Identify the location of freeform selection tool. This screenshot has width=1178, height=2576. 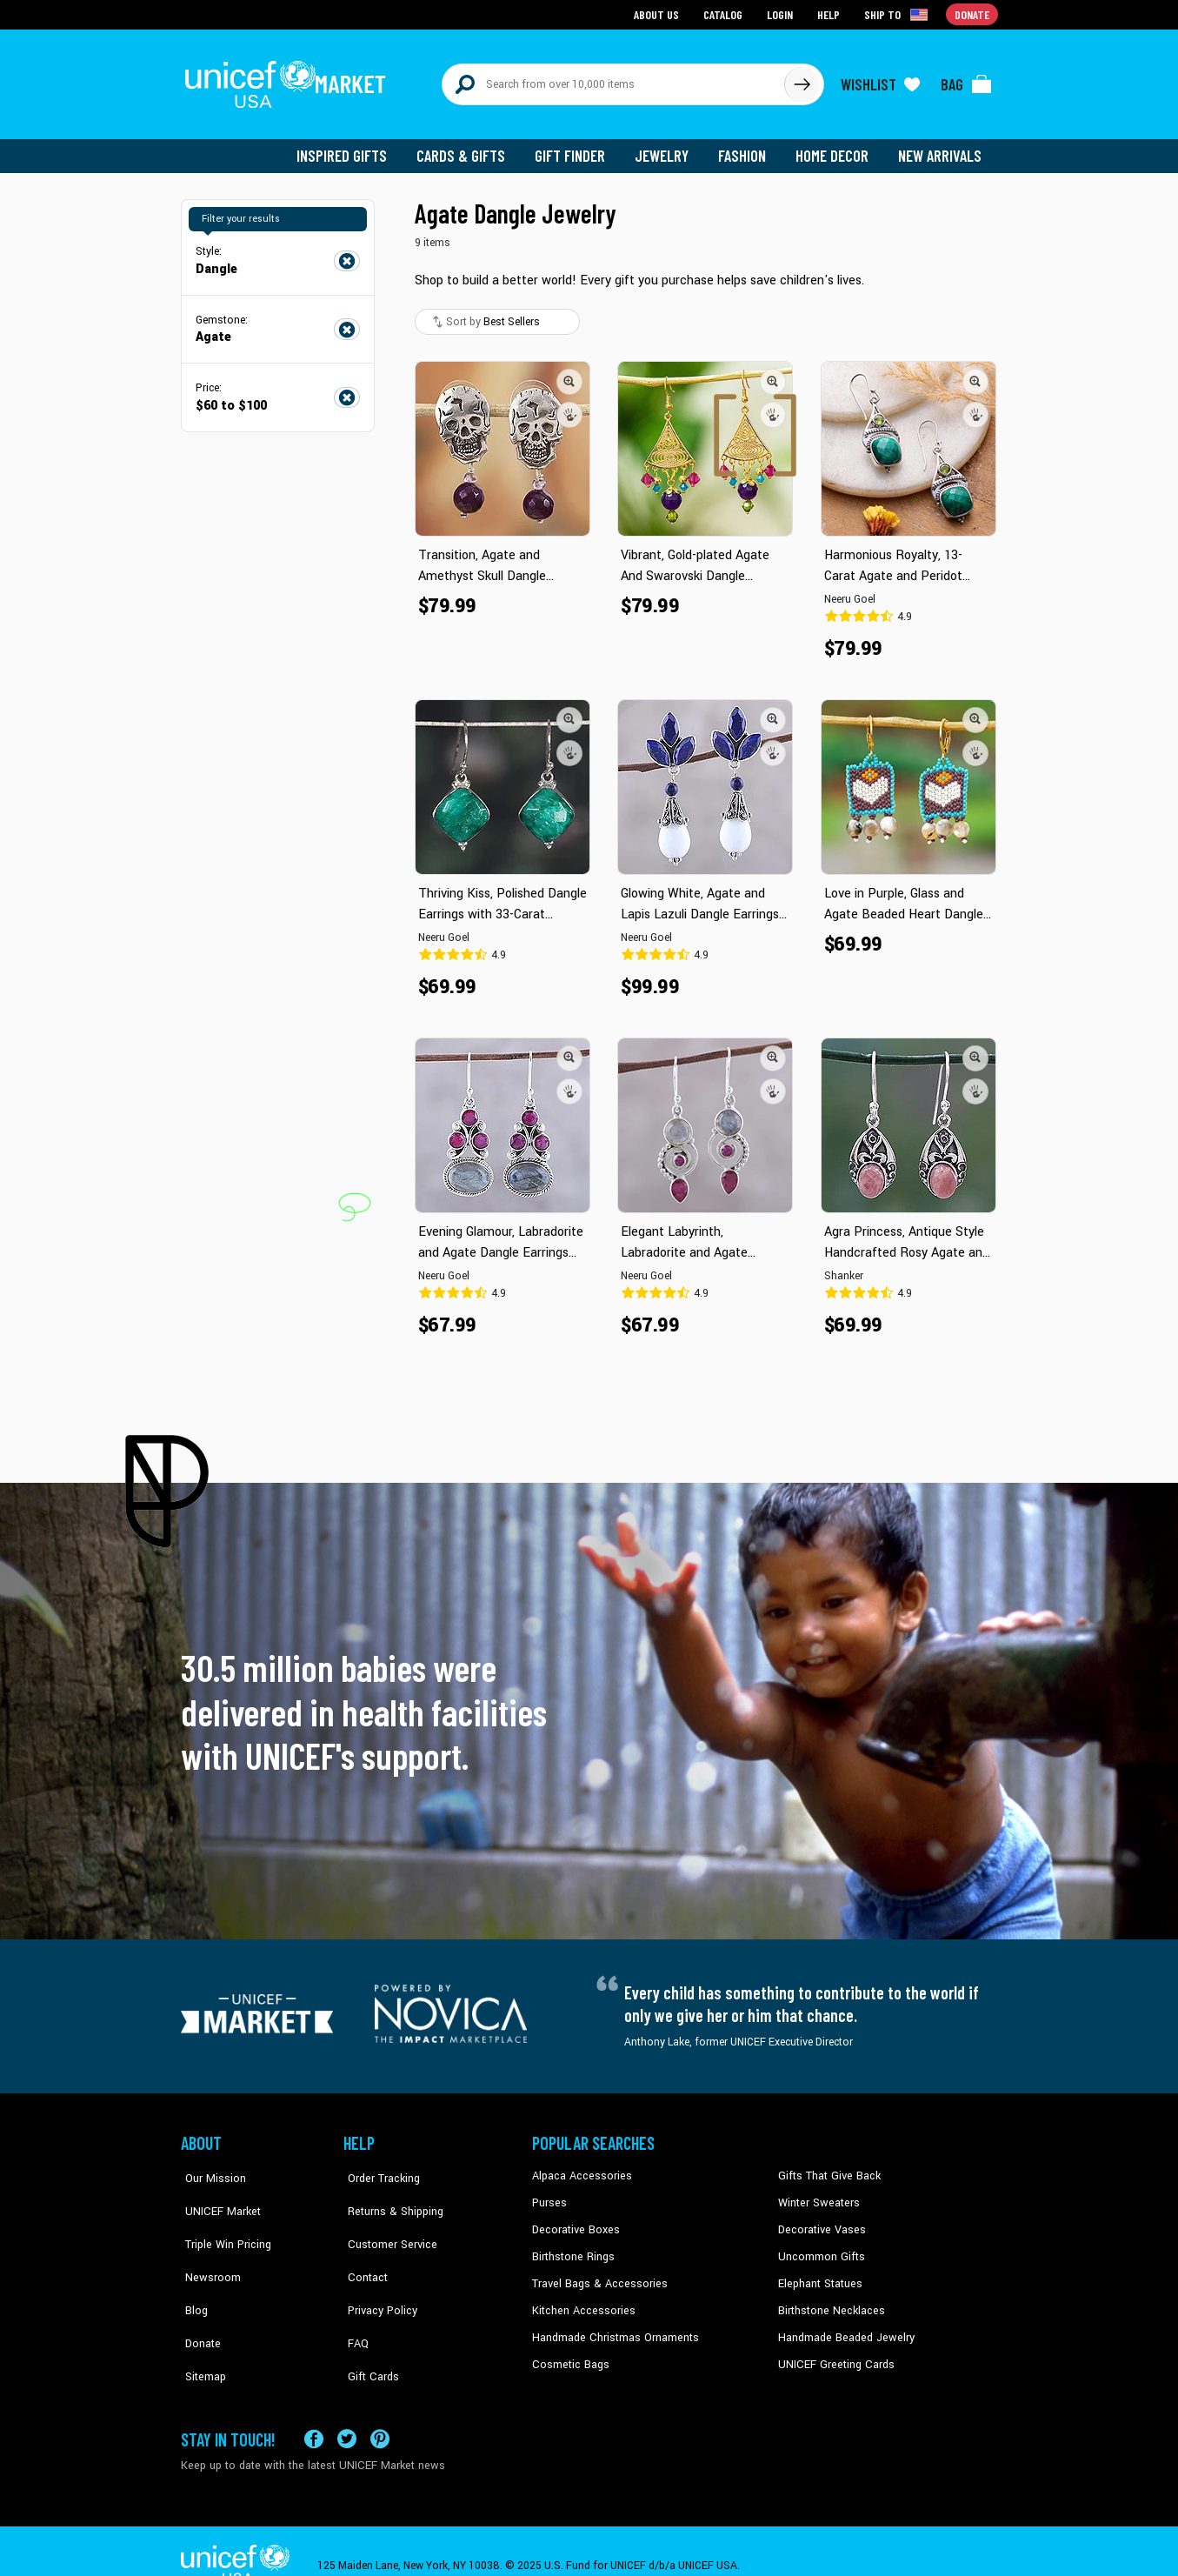
(355, 1205).